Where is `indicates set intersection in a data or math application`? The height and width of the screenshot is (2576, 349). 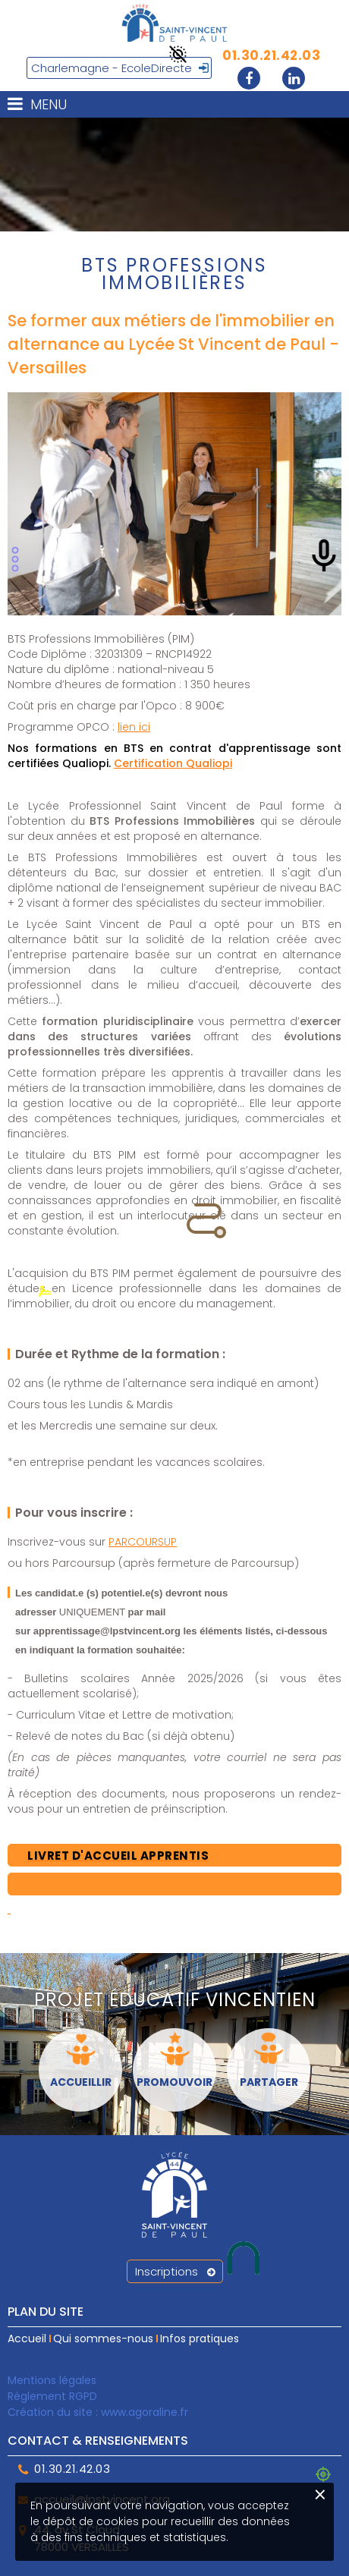 indicates set intersection in a data or math application is located at coordinates (244, 2259).